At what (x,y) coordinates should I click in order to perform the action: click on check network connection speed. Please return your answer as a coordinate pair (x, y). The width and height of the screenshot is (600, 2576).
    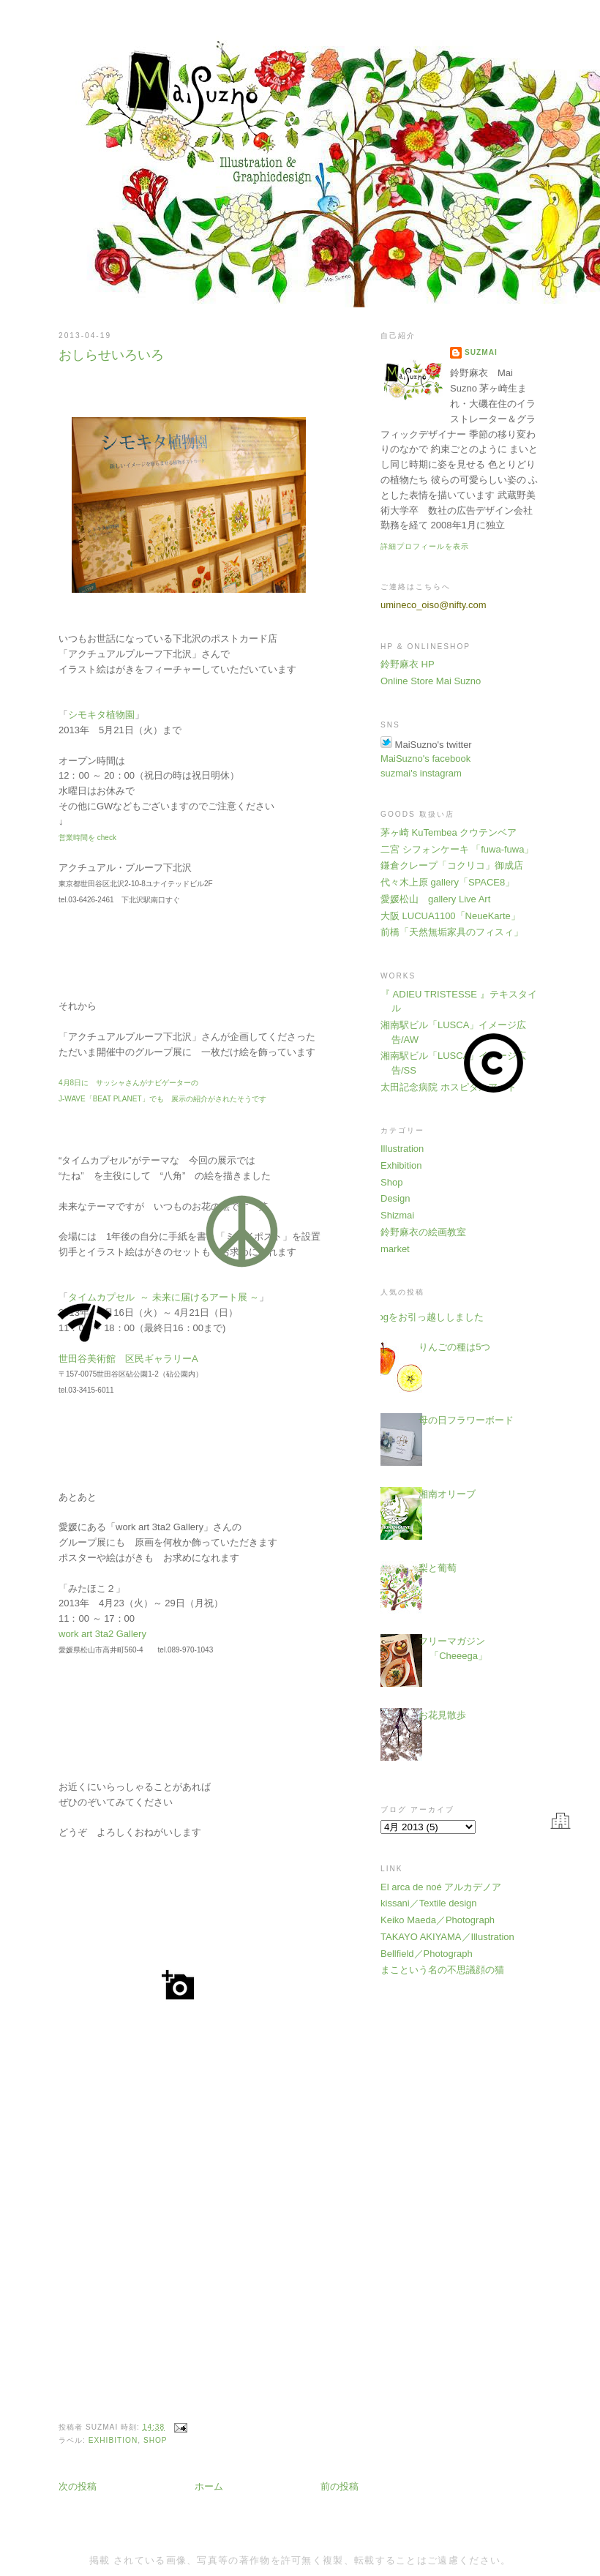
    Looking at the image, I should click on (84, 1322).